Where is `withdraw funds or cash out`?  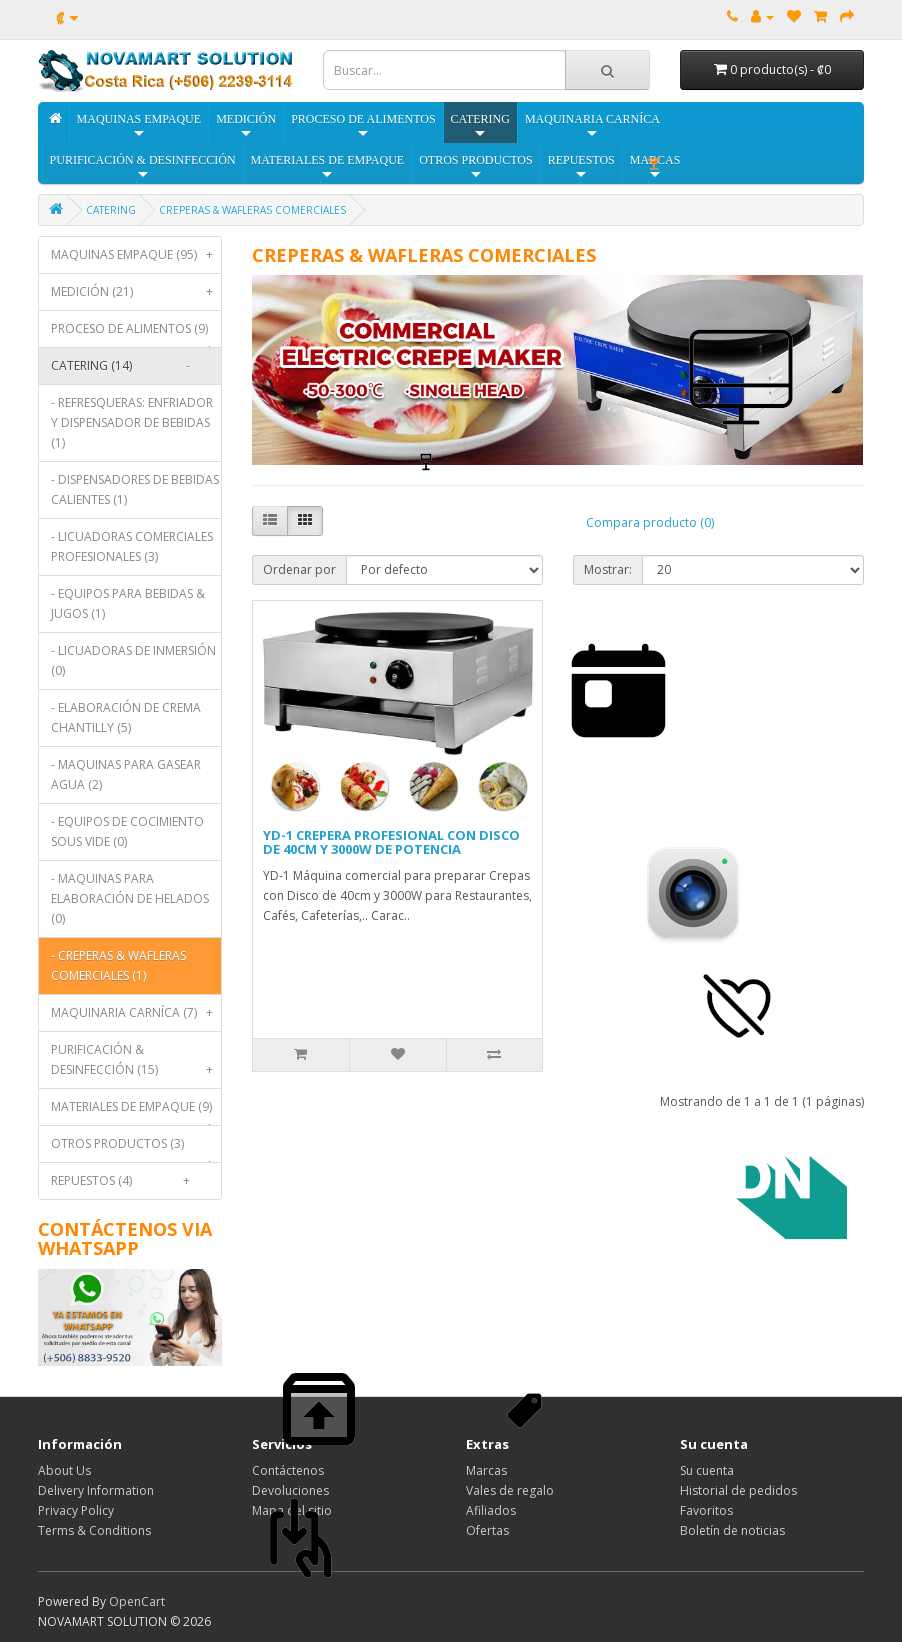 withdraw funds or cash out is located at coordinates (297, 1538).